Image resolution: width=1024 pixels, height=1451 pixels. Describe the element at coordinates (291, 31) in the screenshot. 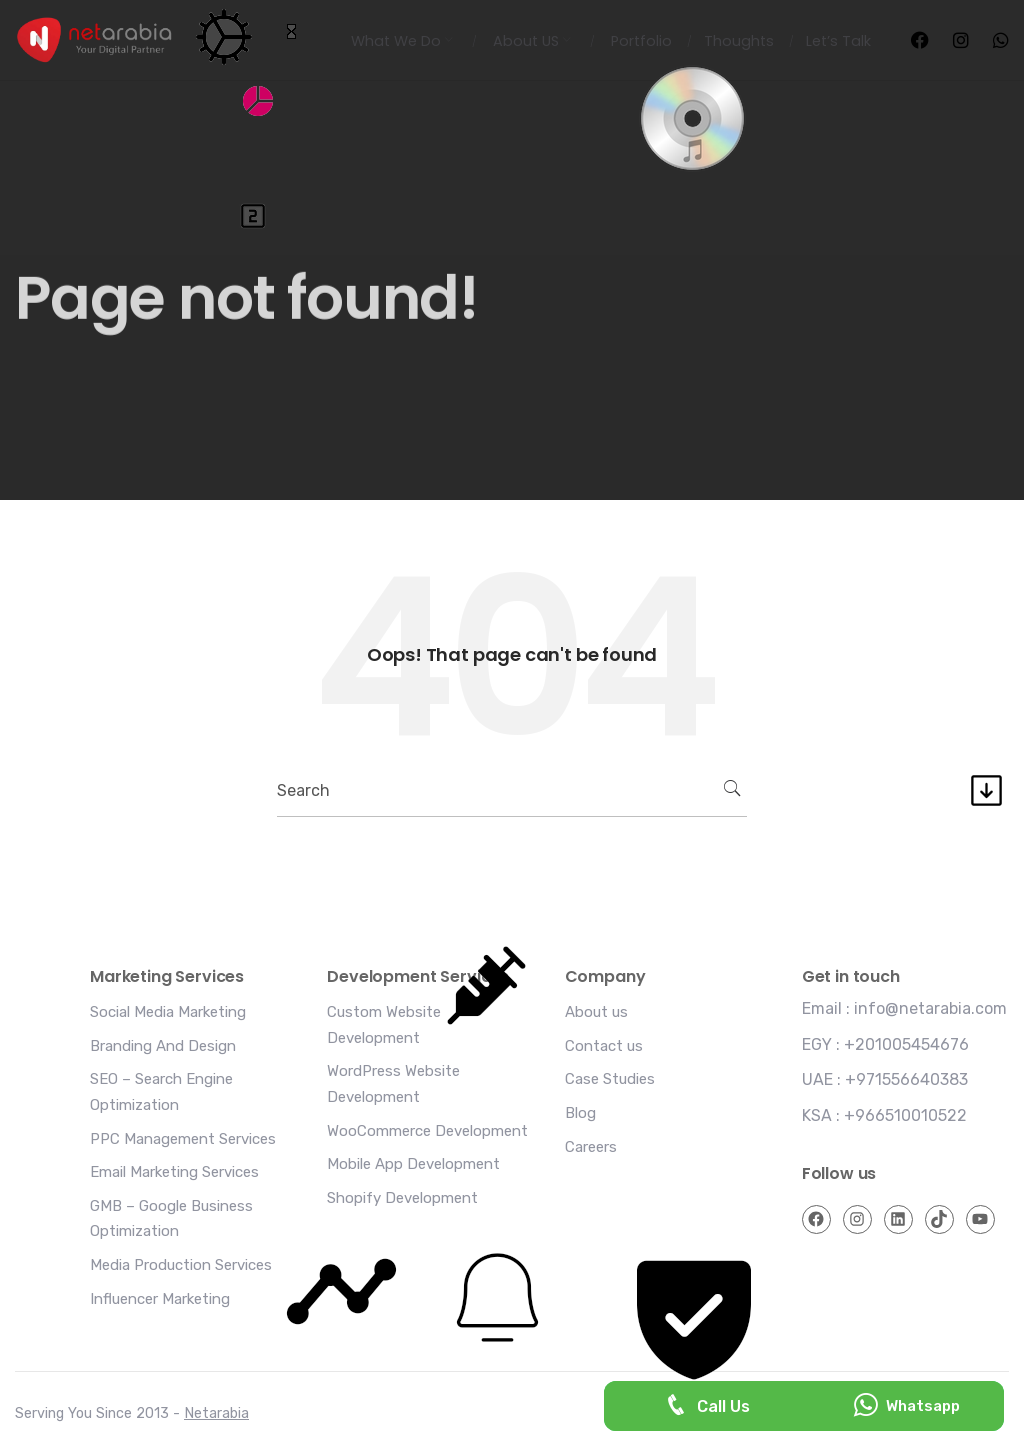

I see `indicates a process is waiting or pending` at that location.